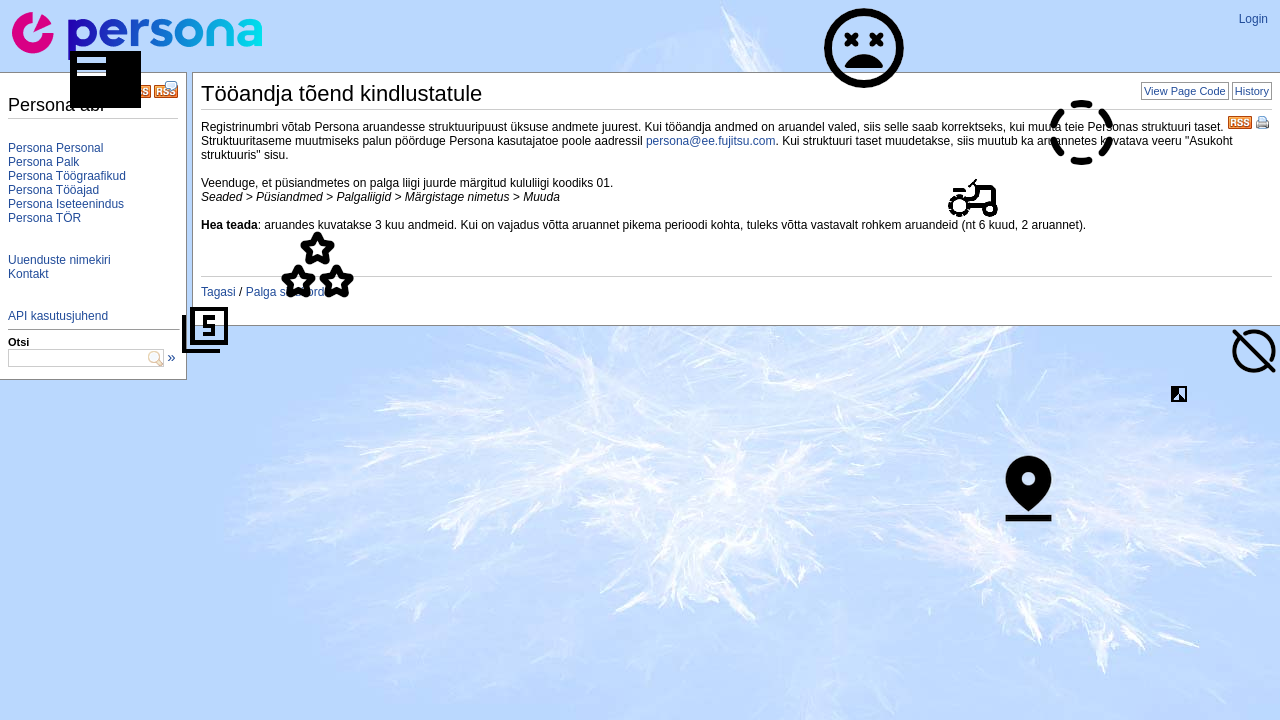 The width and height of the screenshot is (1280, 720). What do you see at coordinates (864, 48) in the screenshot?
I see `rate experience as very dissatisfied` at bounding box center [864, 48].